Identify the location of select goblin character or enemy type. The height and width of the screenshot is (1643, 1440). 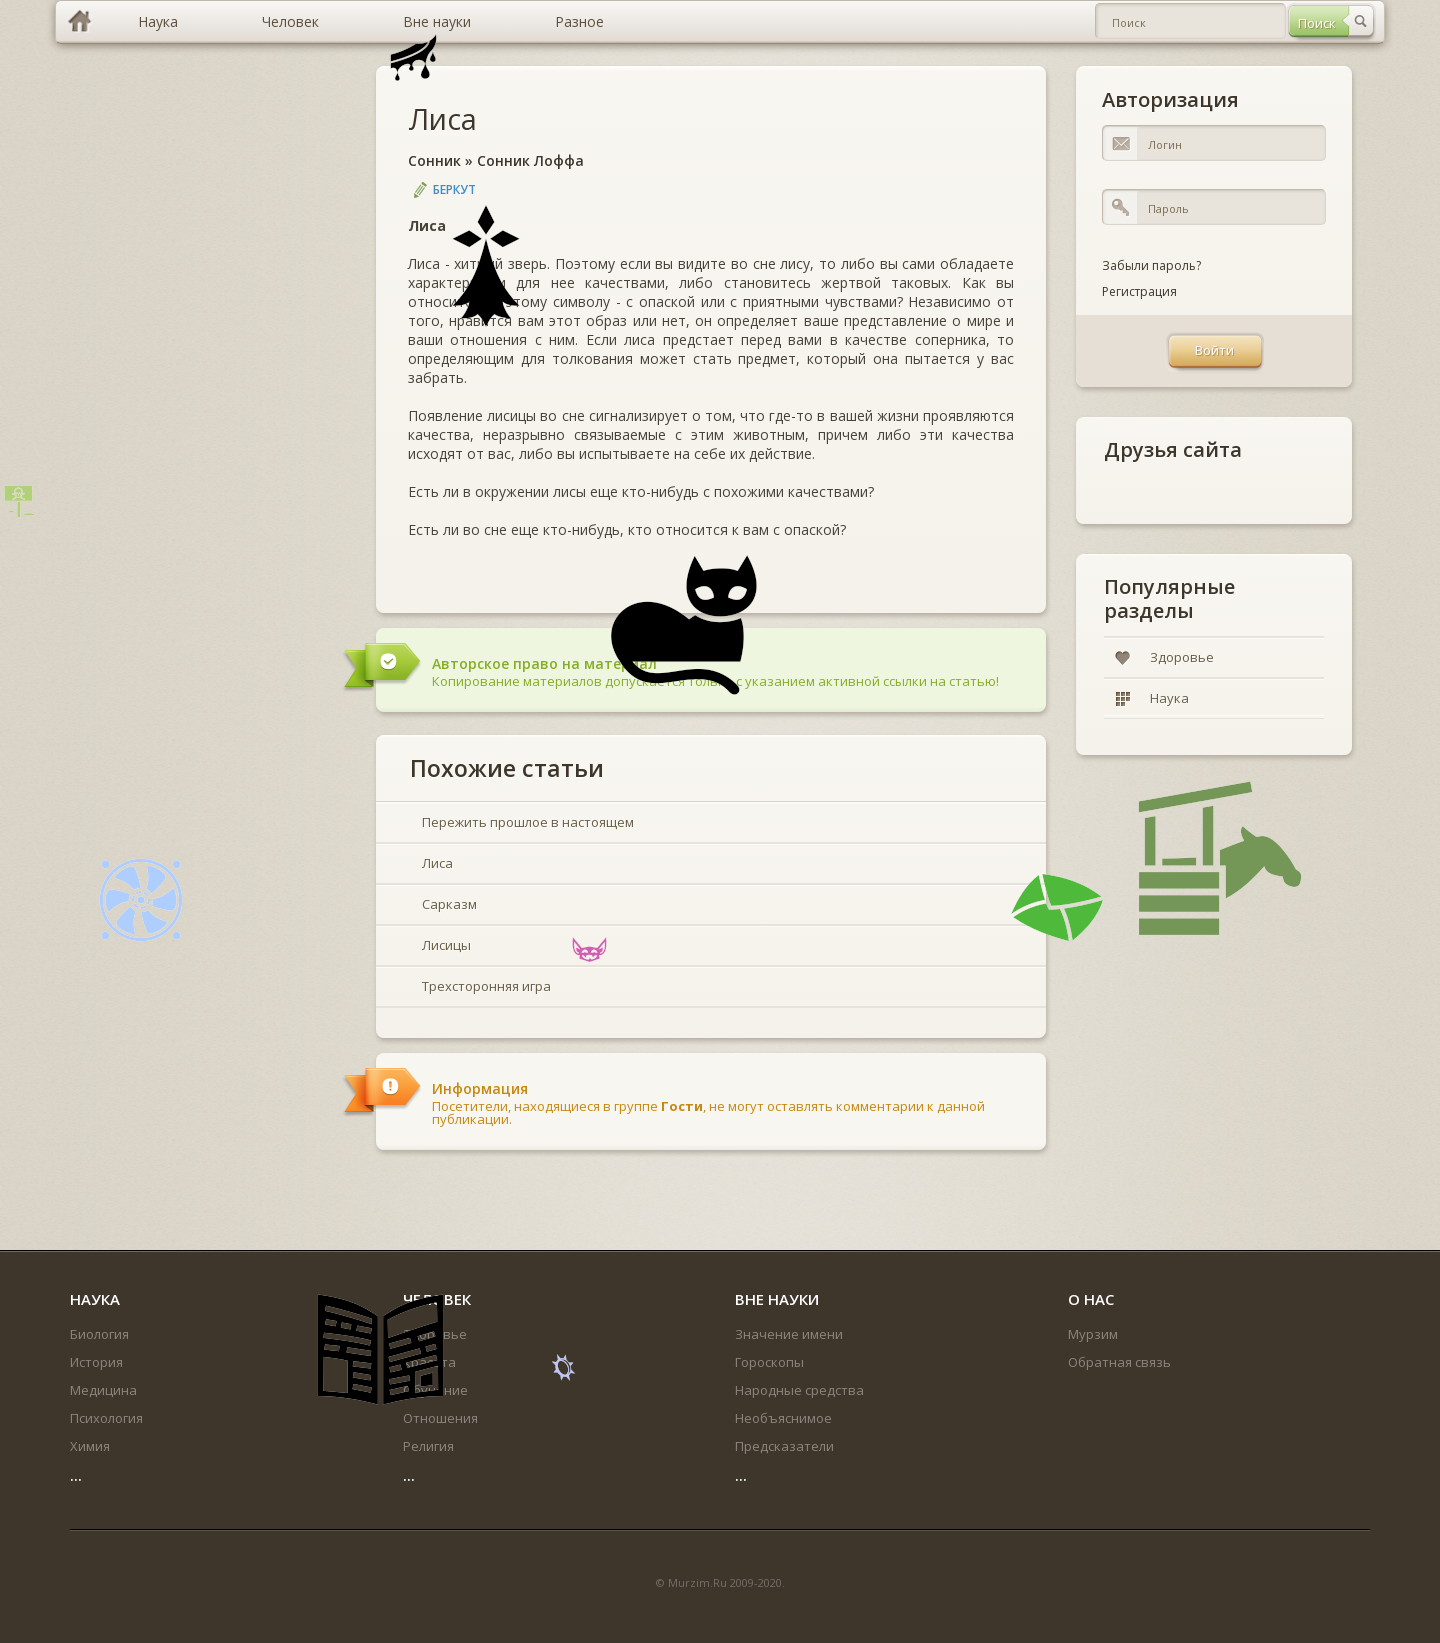
(589, 950).